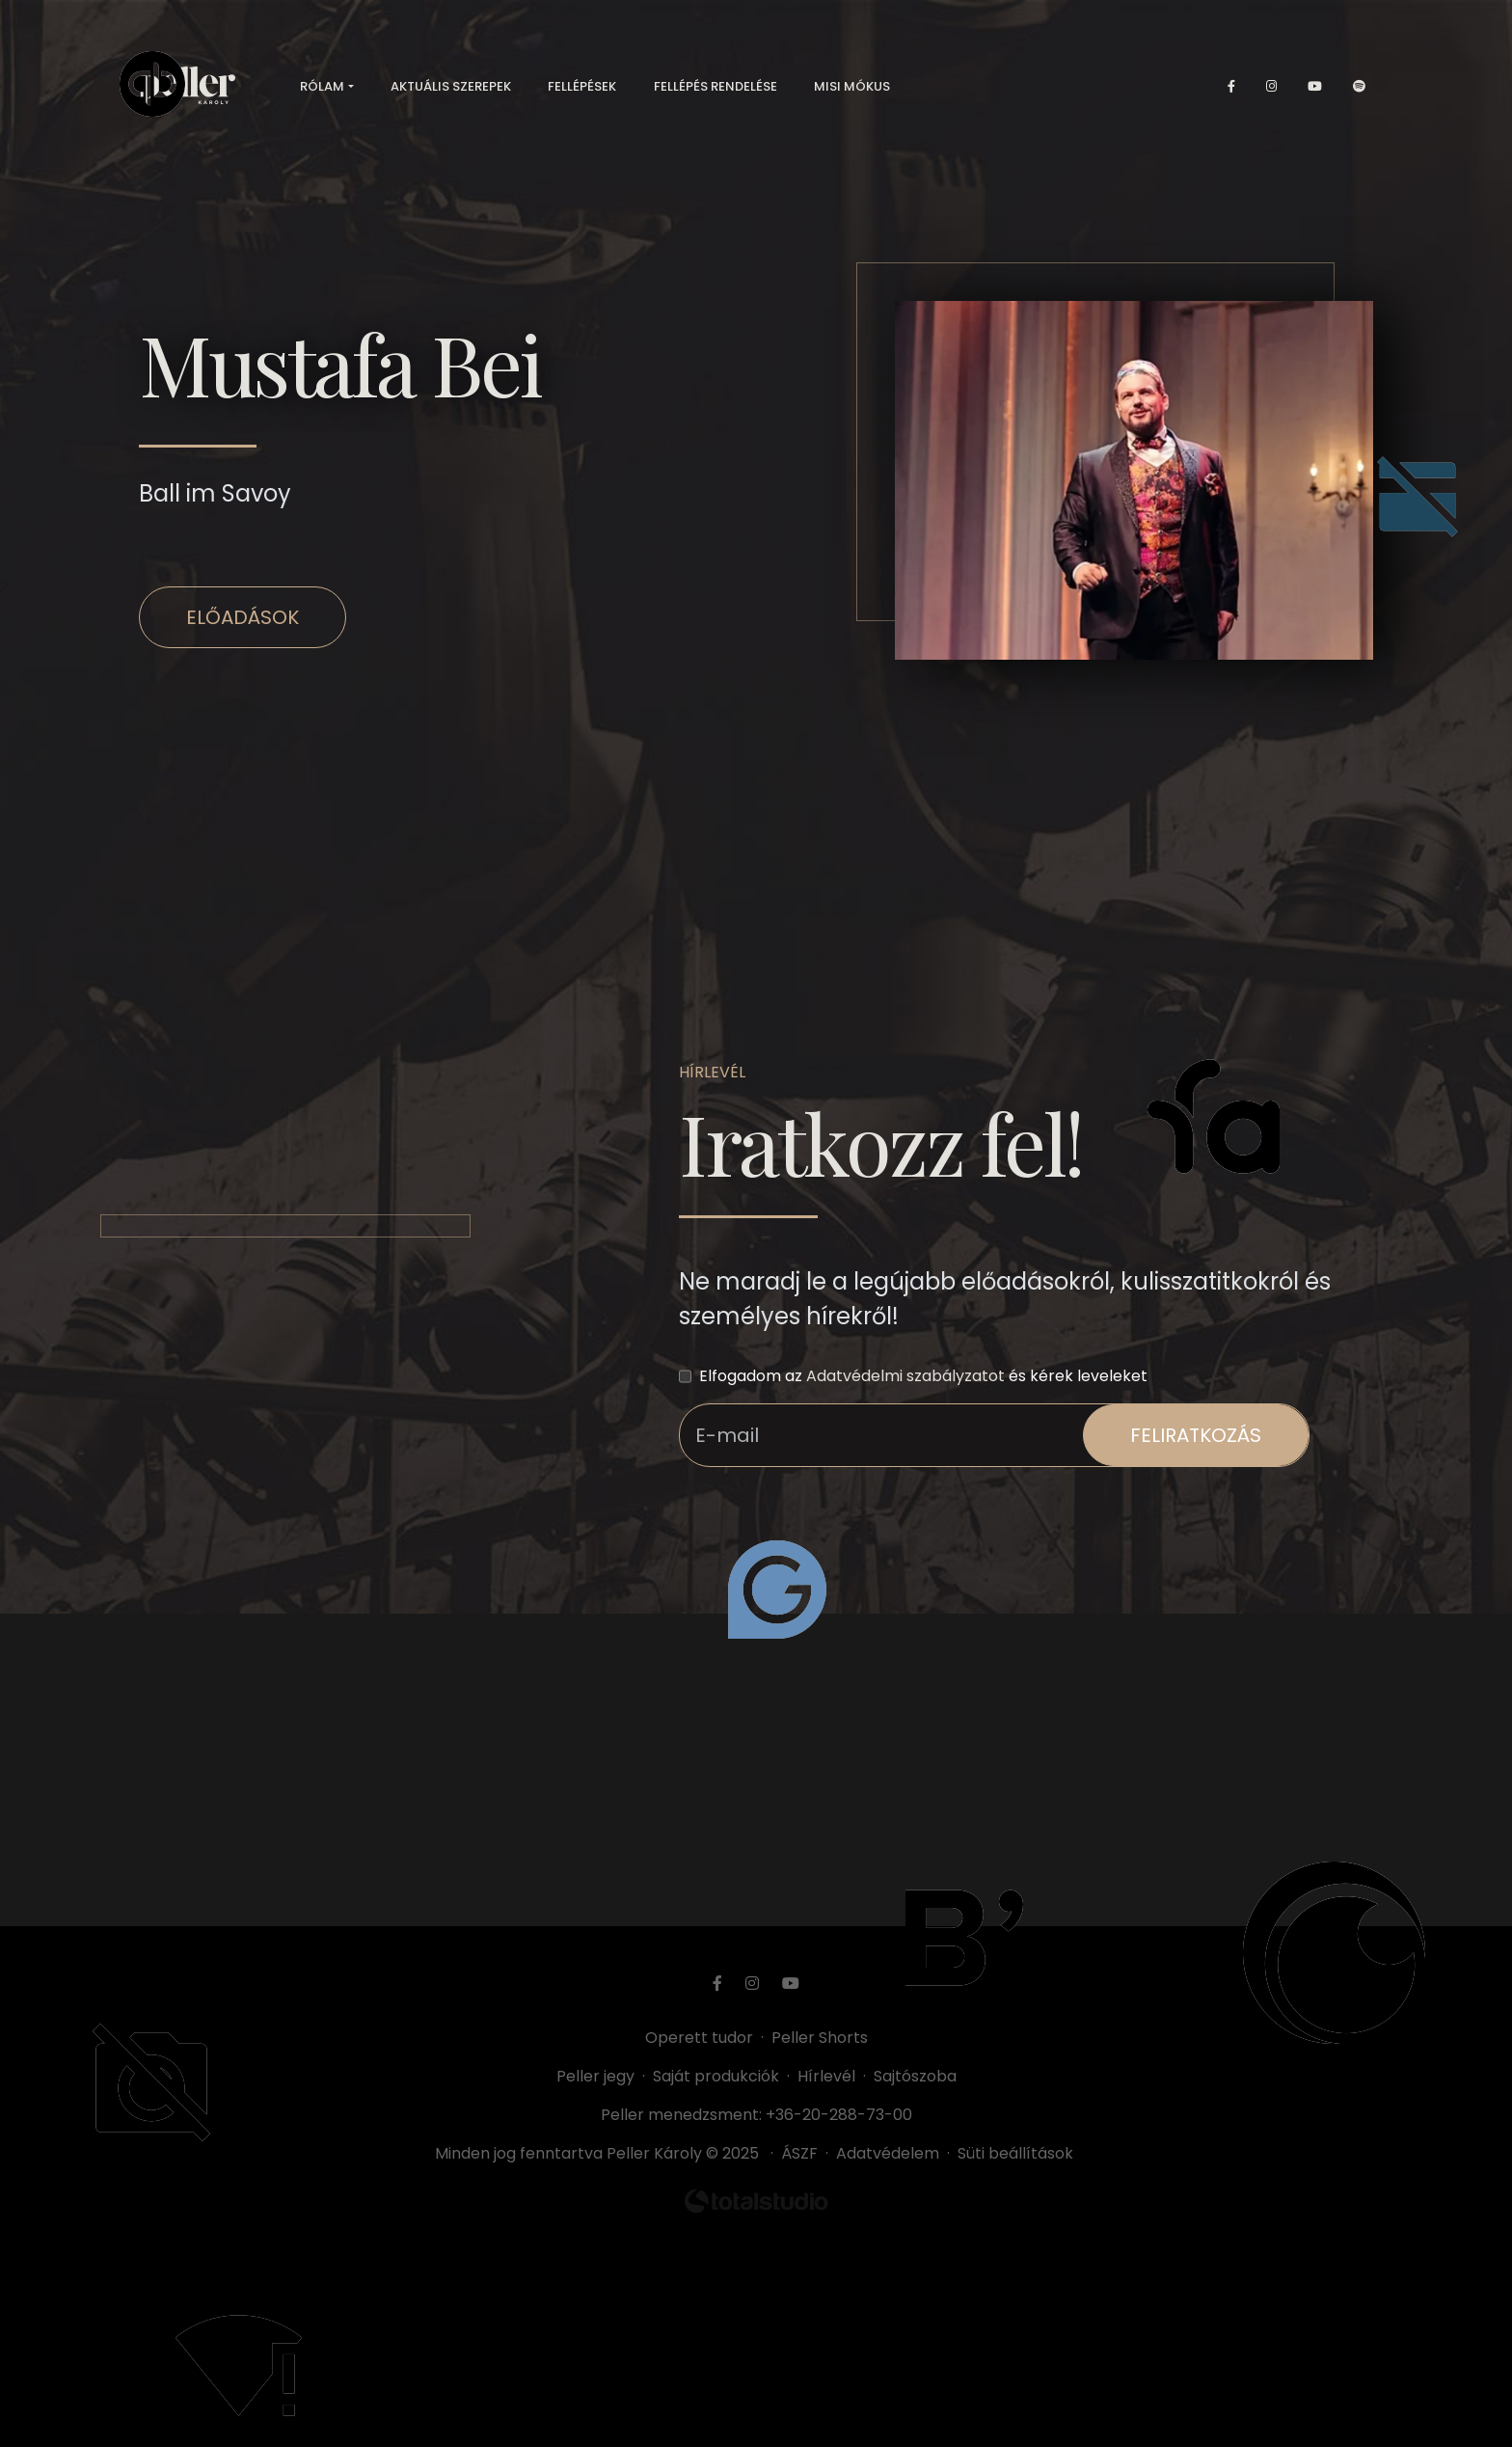  Describe the element at coordinates (151, 2082) in the screenshot. I see `camera is disabled or turned off` at that location.